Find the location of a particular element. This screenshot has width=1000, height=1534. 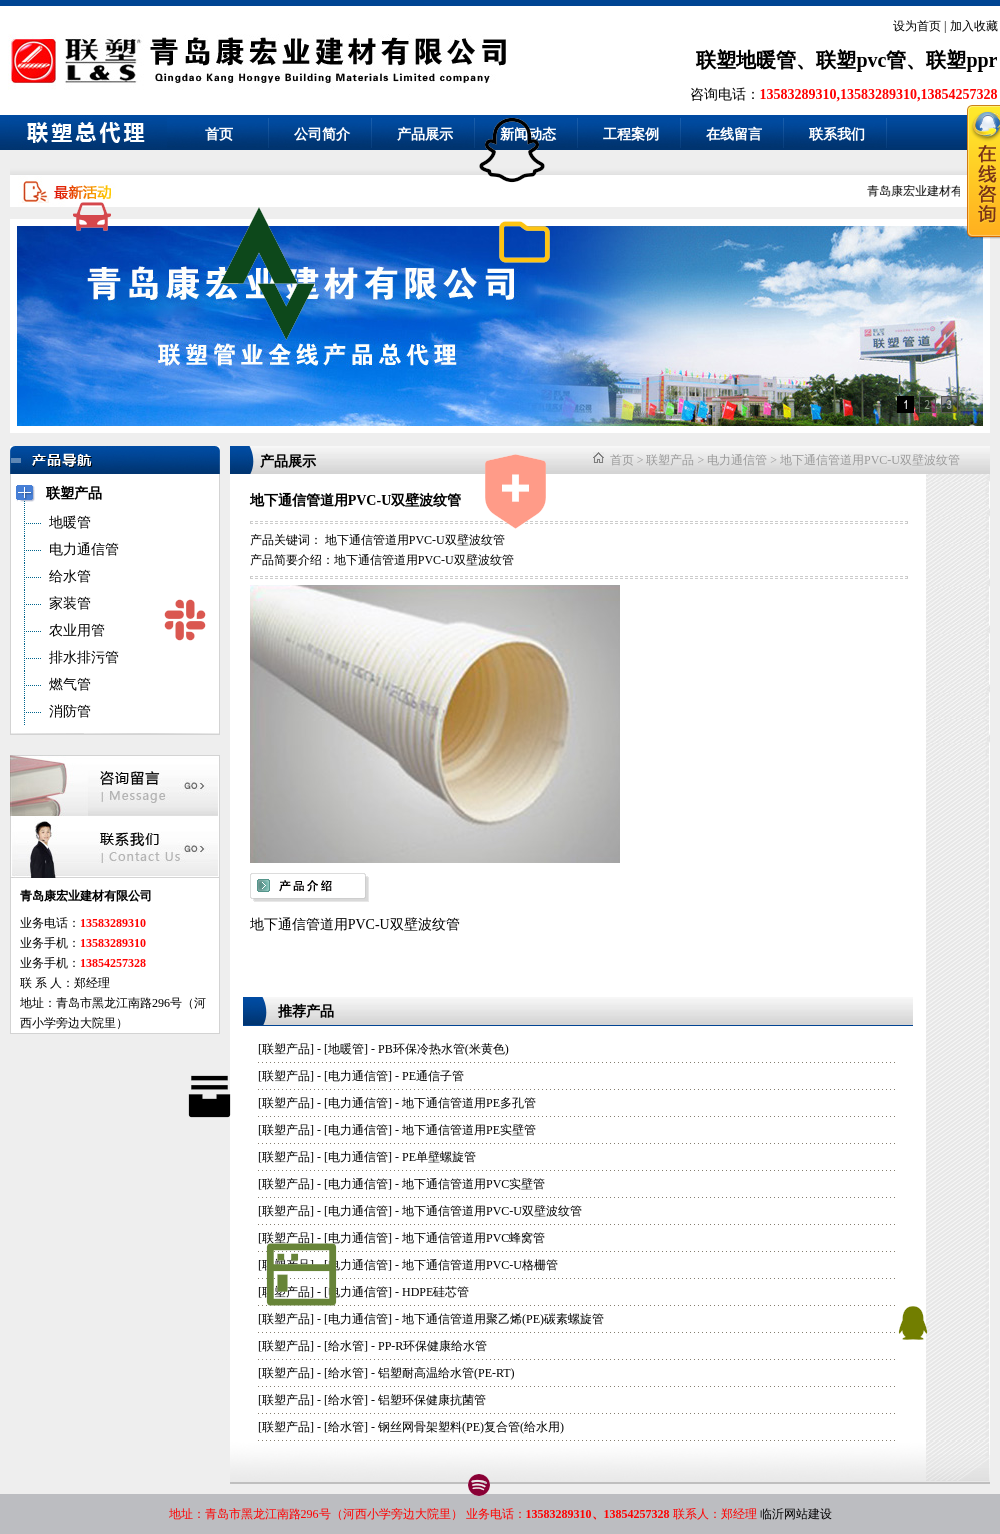

select car or driving mode for navigation is located at coordinates (92, 215).